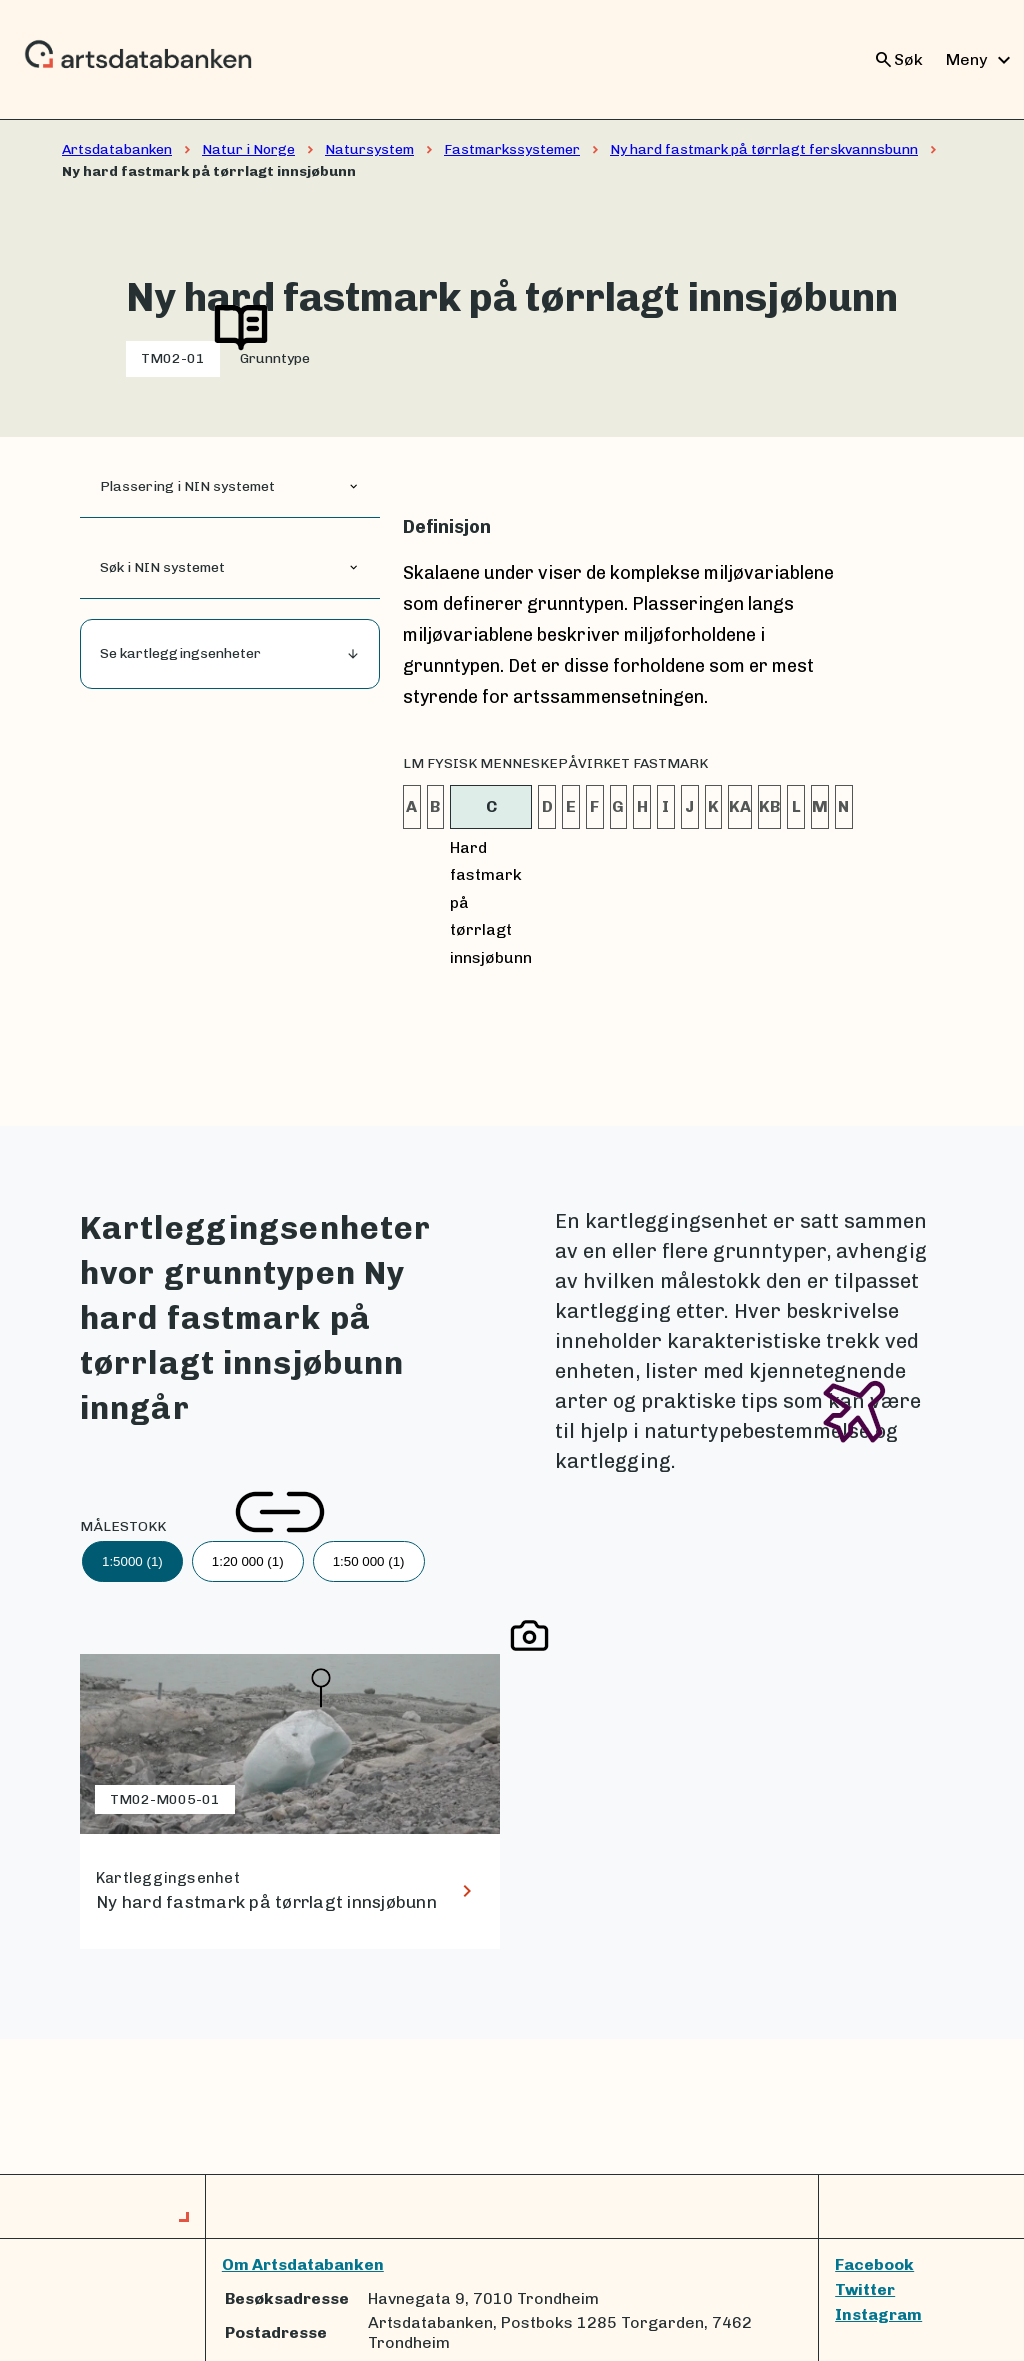 This screenshot has height=2361, width=1024. I want to click on copy link to clipboard, so click(280, 1512).